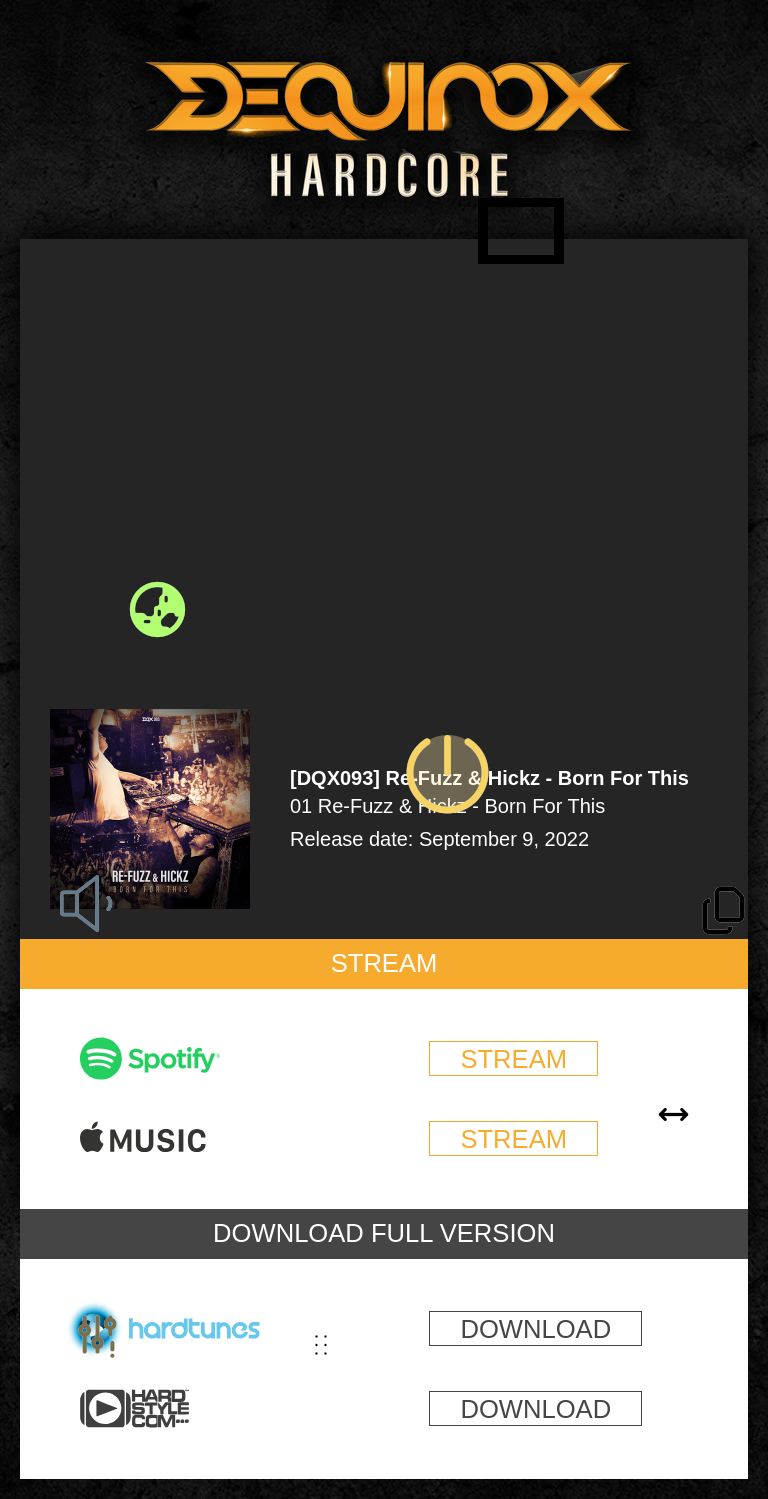 This screenshot has width=768, height=1499. I want to click on turn device on or off, so click(447, 772).